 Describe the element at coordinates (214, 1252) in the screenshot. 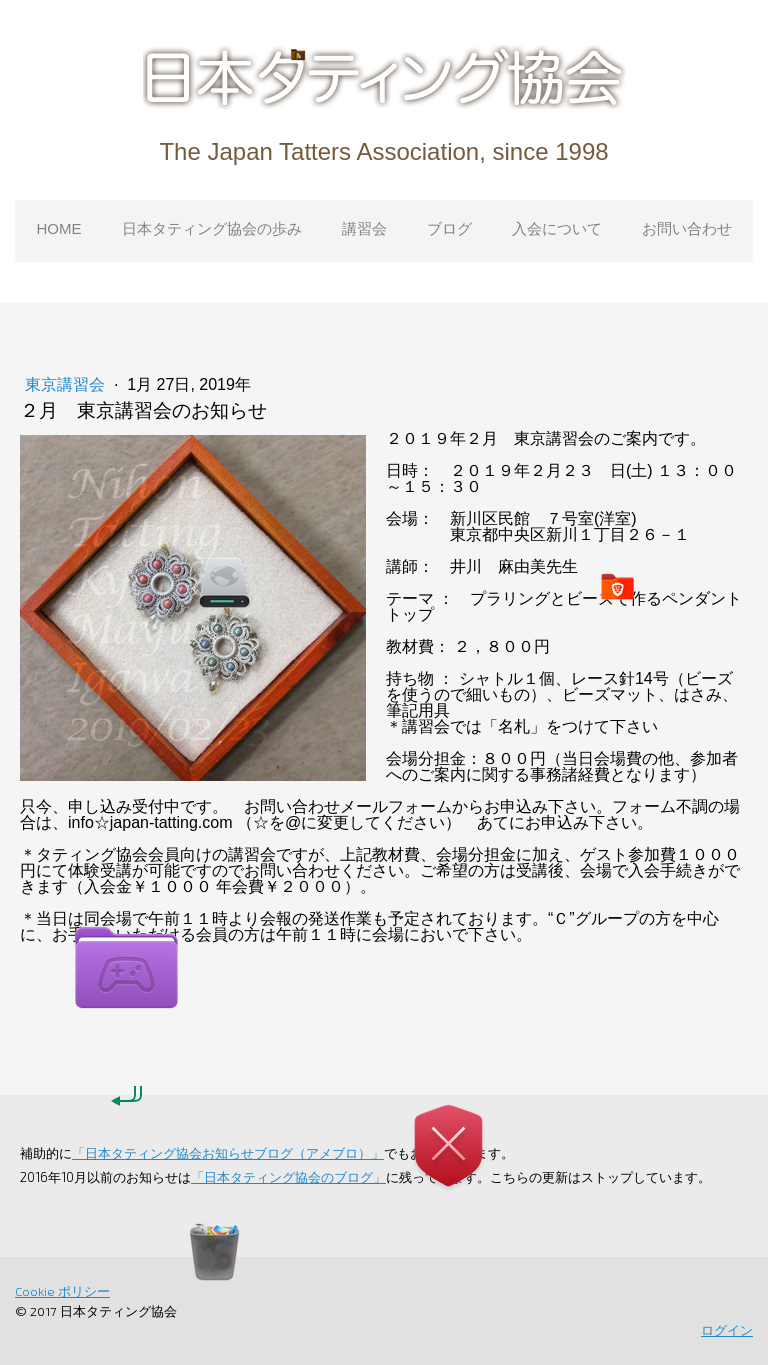

I see `trash bin with items ready to be emptied` at that location.